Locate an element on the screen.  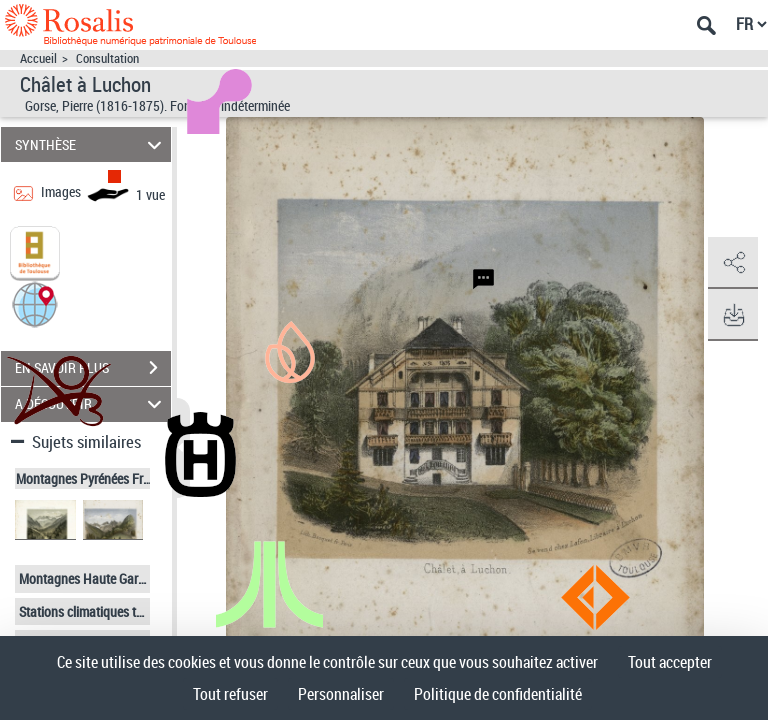
open Archive of Our Own (AO3) website is located at coordinates (59, 391).